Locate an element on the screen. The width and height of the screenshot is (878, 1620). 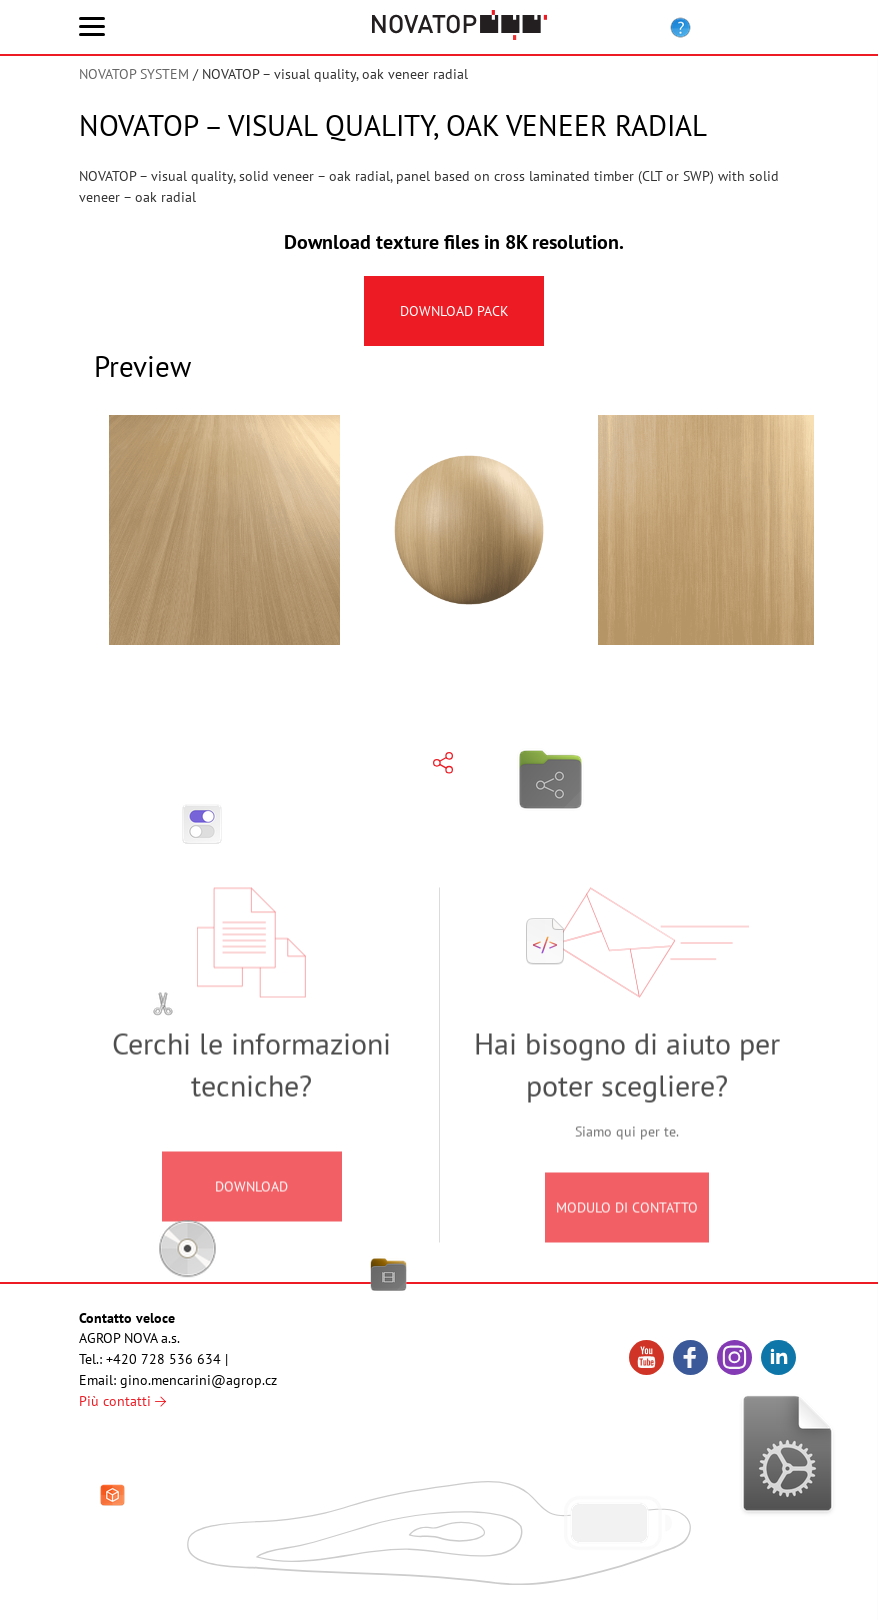
indicates battery is at 90% charge is located at coordinates (618, 1523).